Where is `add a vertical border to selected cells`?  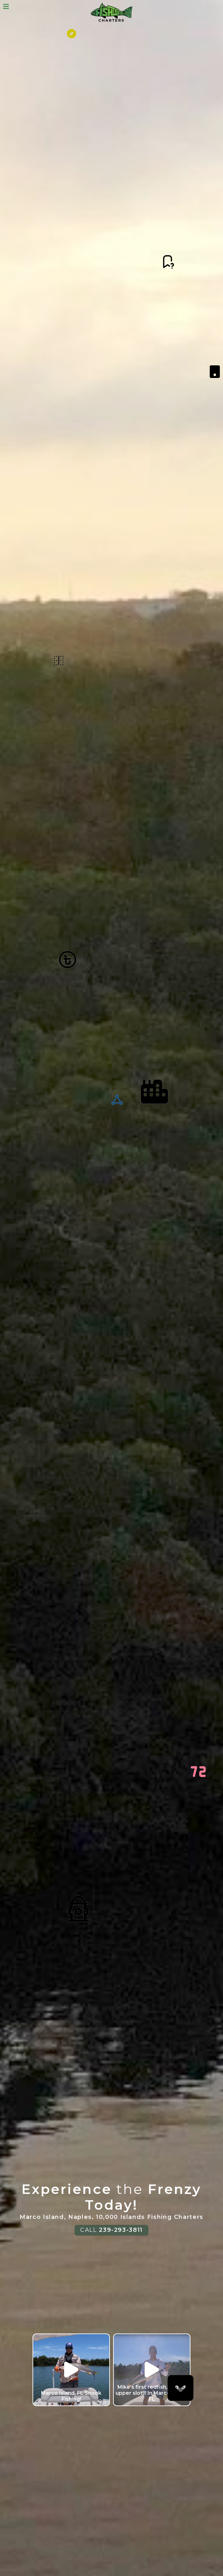 add a vertical border to selected cells is located at coordinates (59, 661).